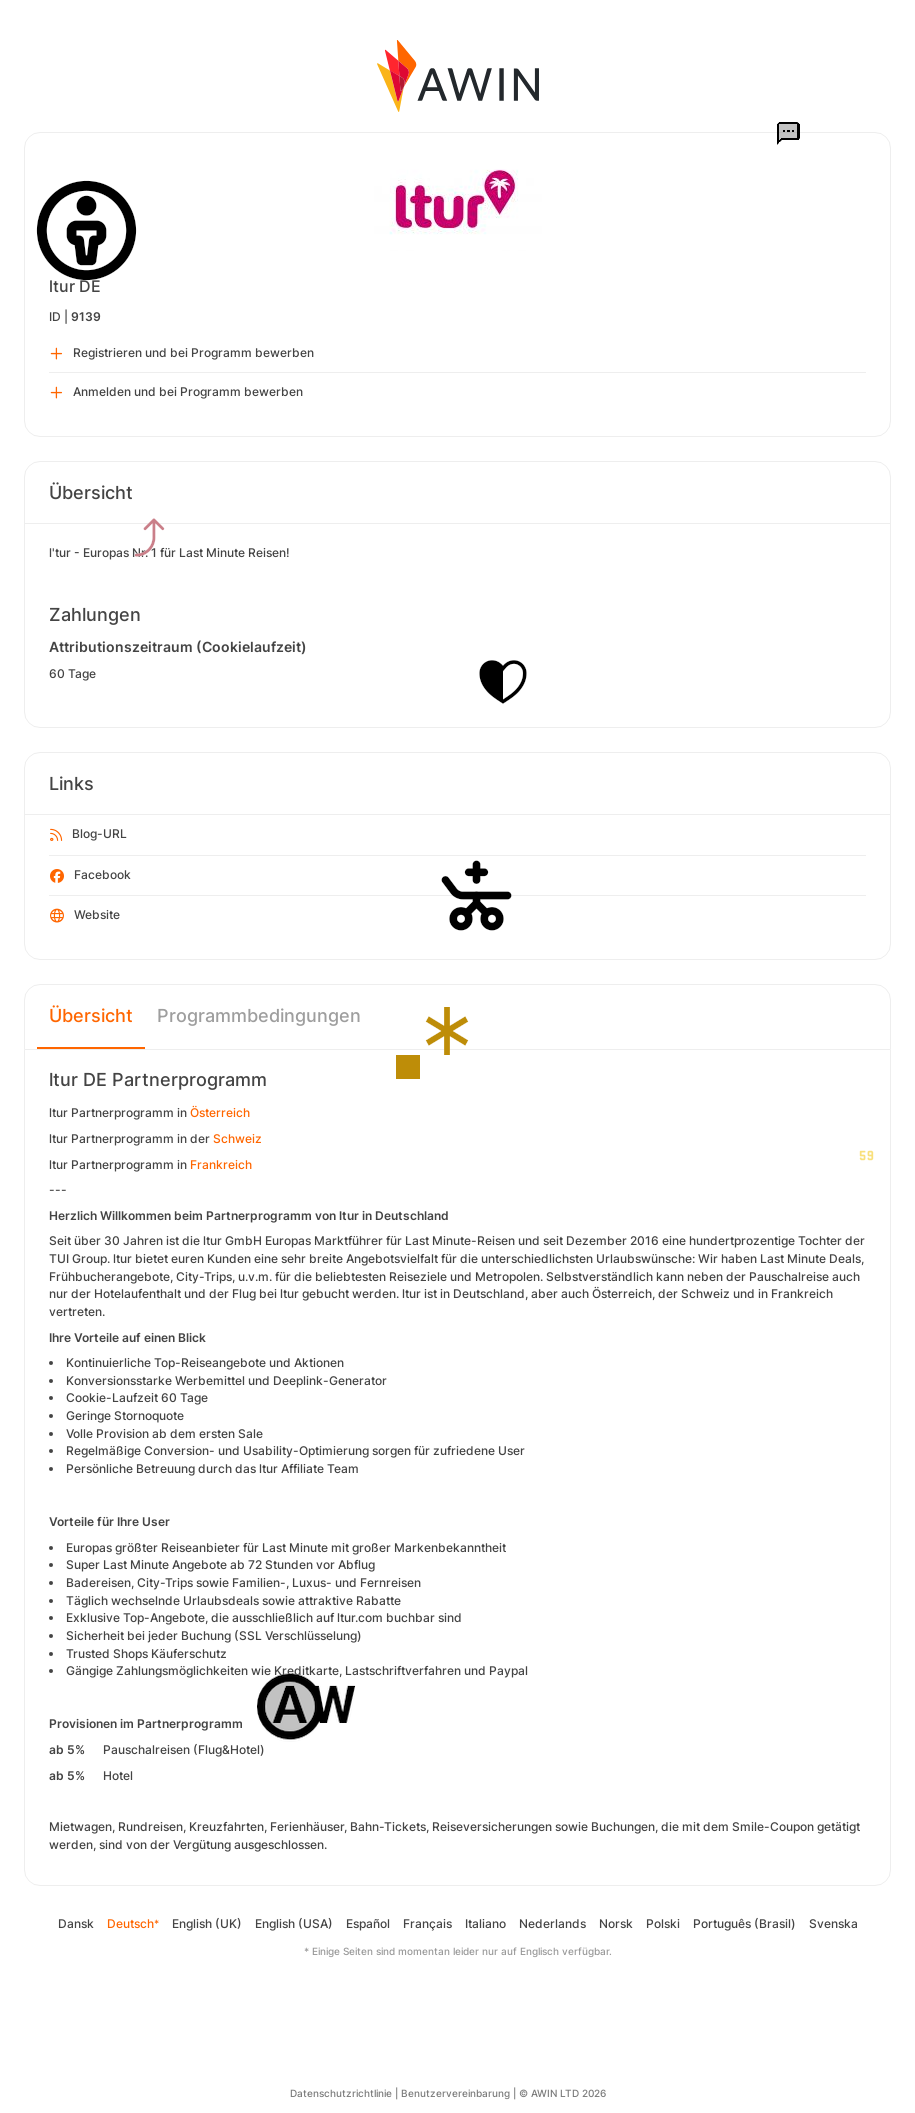 The height and width of the screenshot is (2113, 915). Describe the element at coordinates (866, 1155) in the screenshot. I see `indicates 59 items, notifications, or count` at that location.